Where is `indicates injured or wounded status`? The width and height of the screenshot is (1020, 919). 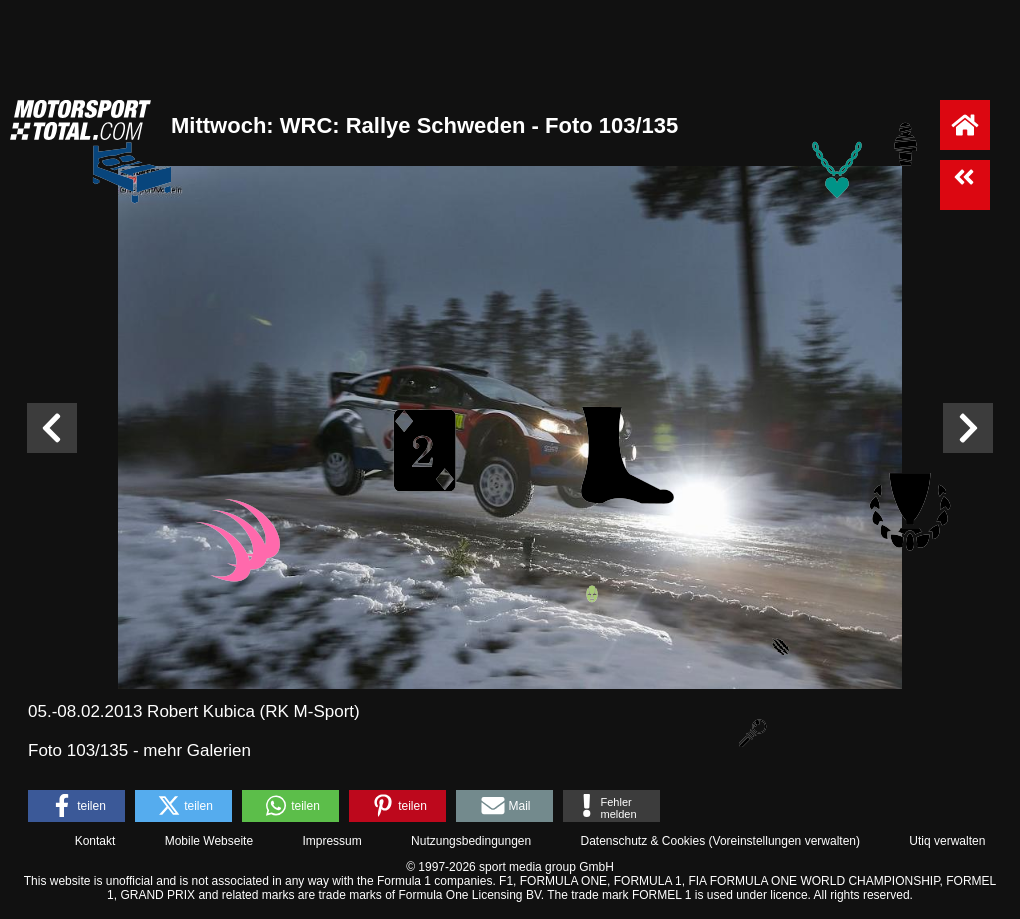 indicates injured or wounded status is located at coordinates (906, 144).